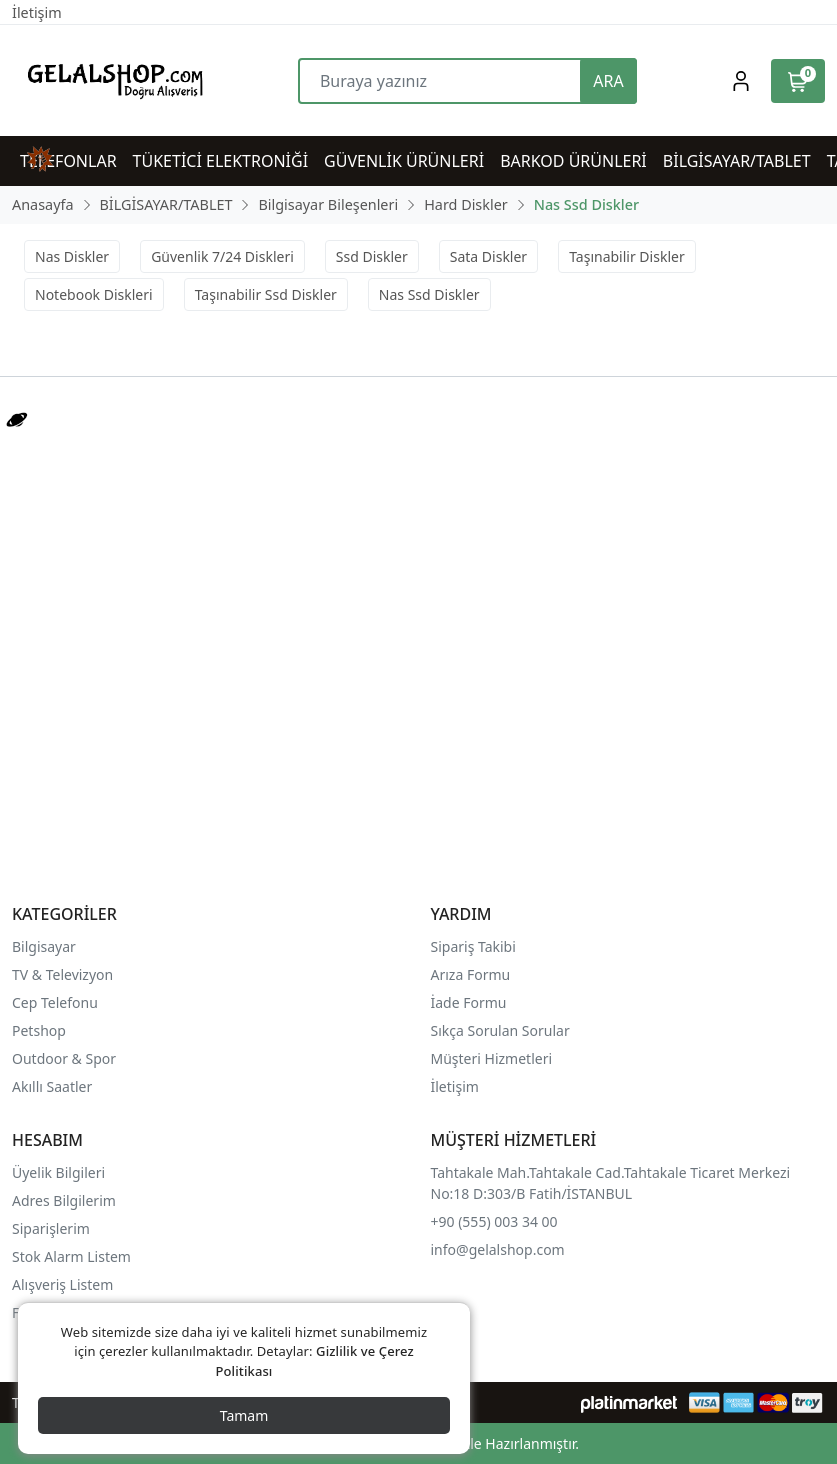 The height and width of the screenshot is (1464, 837). I want to click on indicates rebellion or uprising theme in a game, so click(40, 159).